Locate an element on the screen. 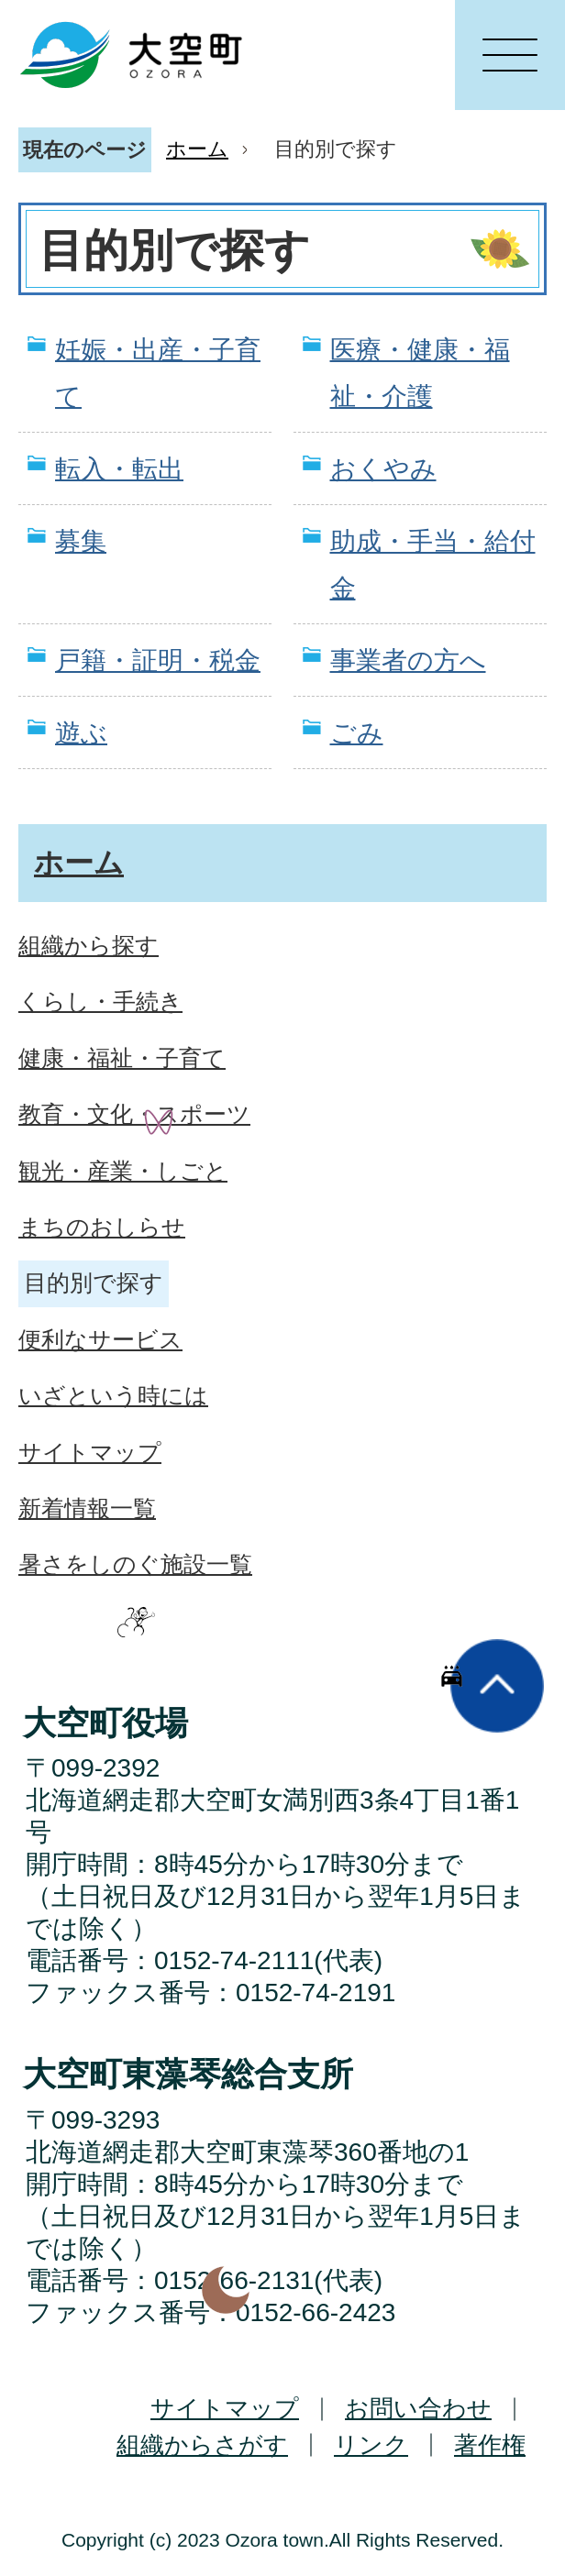  open wechat channels is located at coordinates (159, 1122).